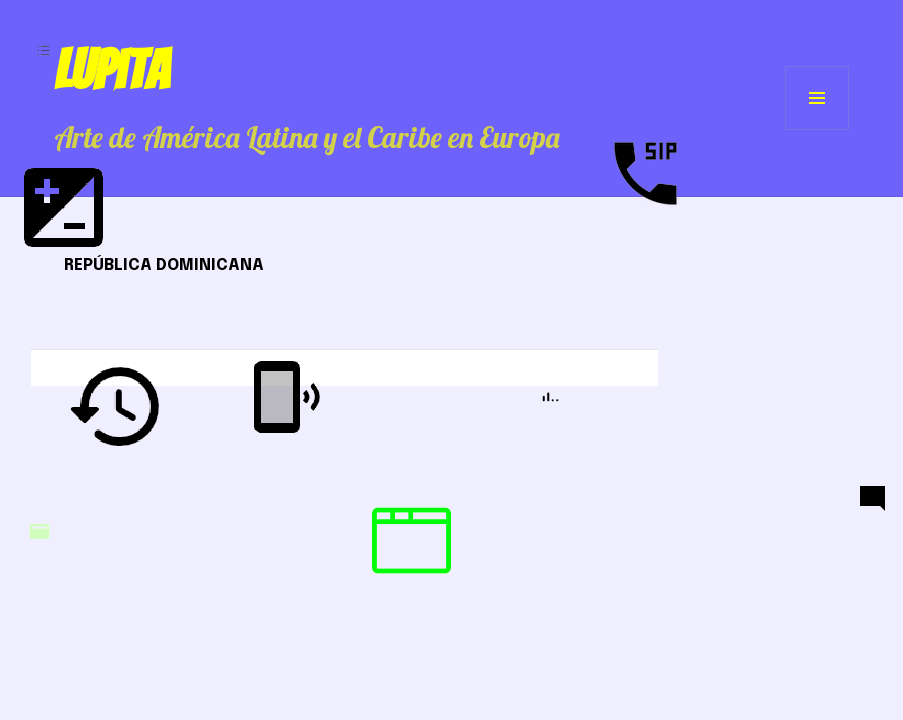 The height and width of the screenshot is (720, 903). I want to click on indicates moderate signal strength, so click(550, 393).